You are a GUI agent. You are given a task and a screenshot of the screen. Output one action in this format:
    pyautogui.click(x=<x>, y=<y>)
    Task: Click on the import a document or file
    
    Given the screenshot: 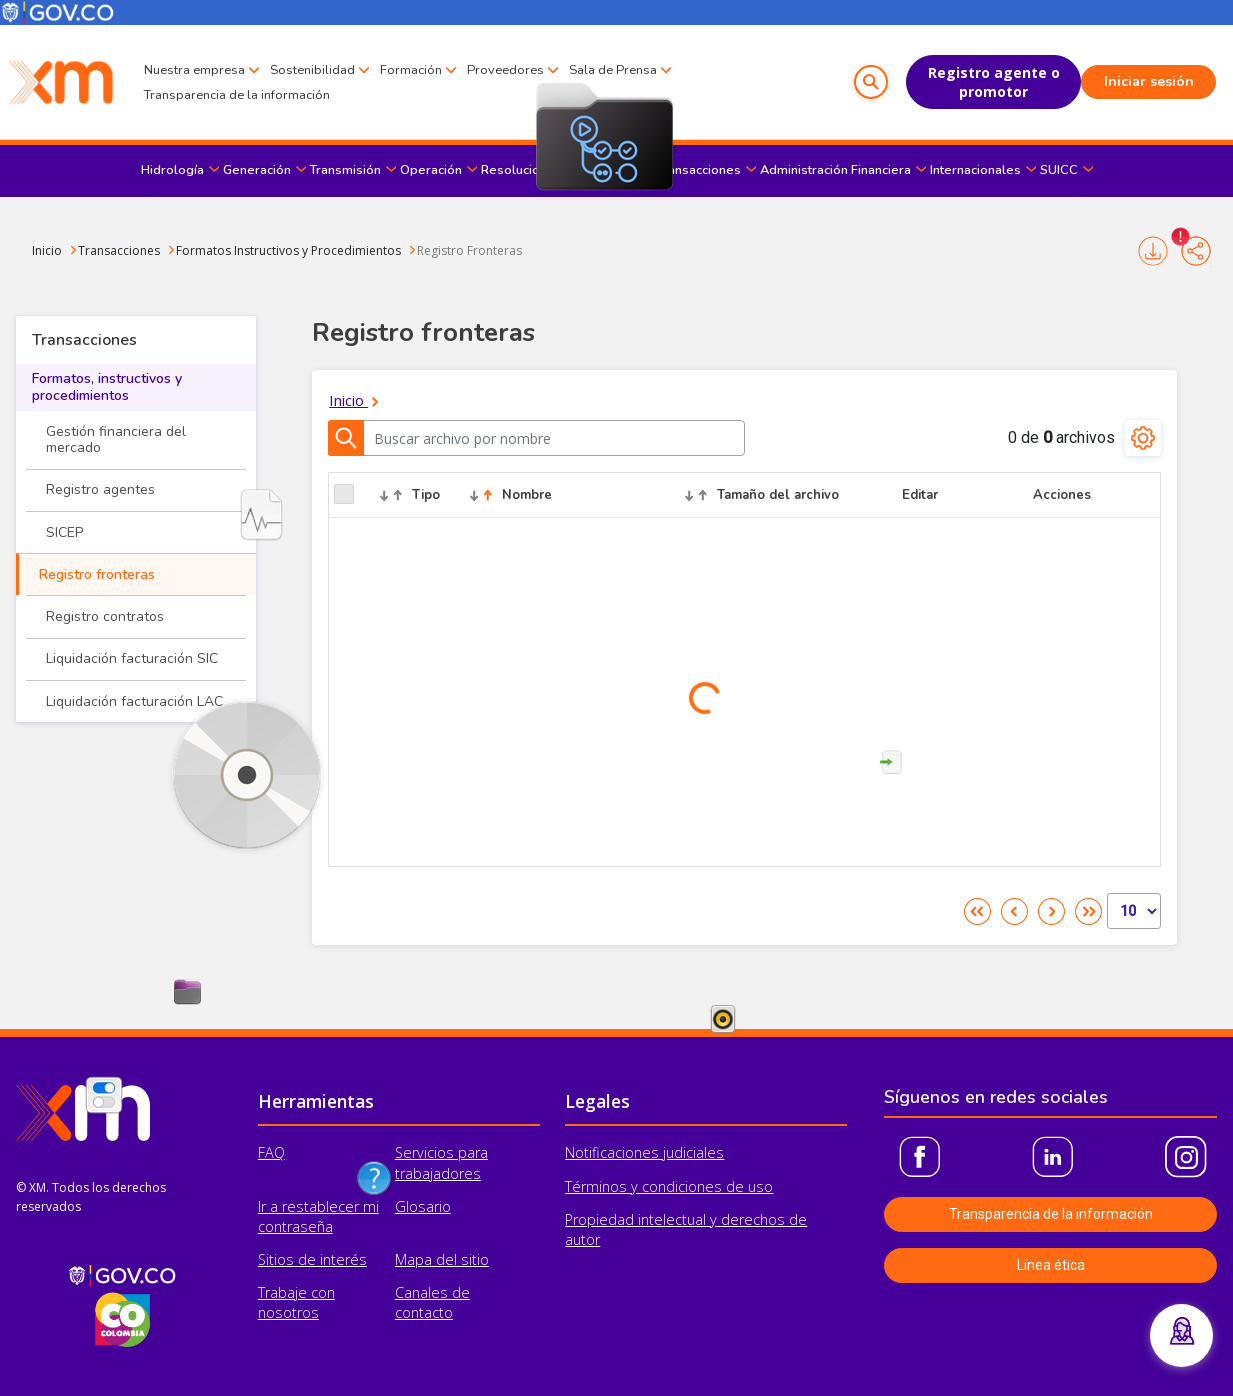 What is the action you would take?
    pyautogui.click(x=892, y=762)
    